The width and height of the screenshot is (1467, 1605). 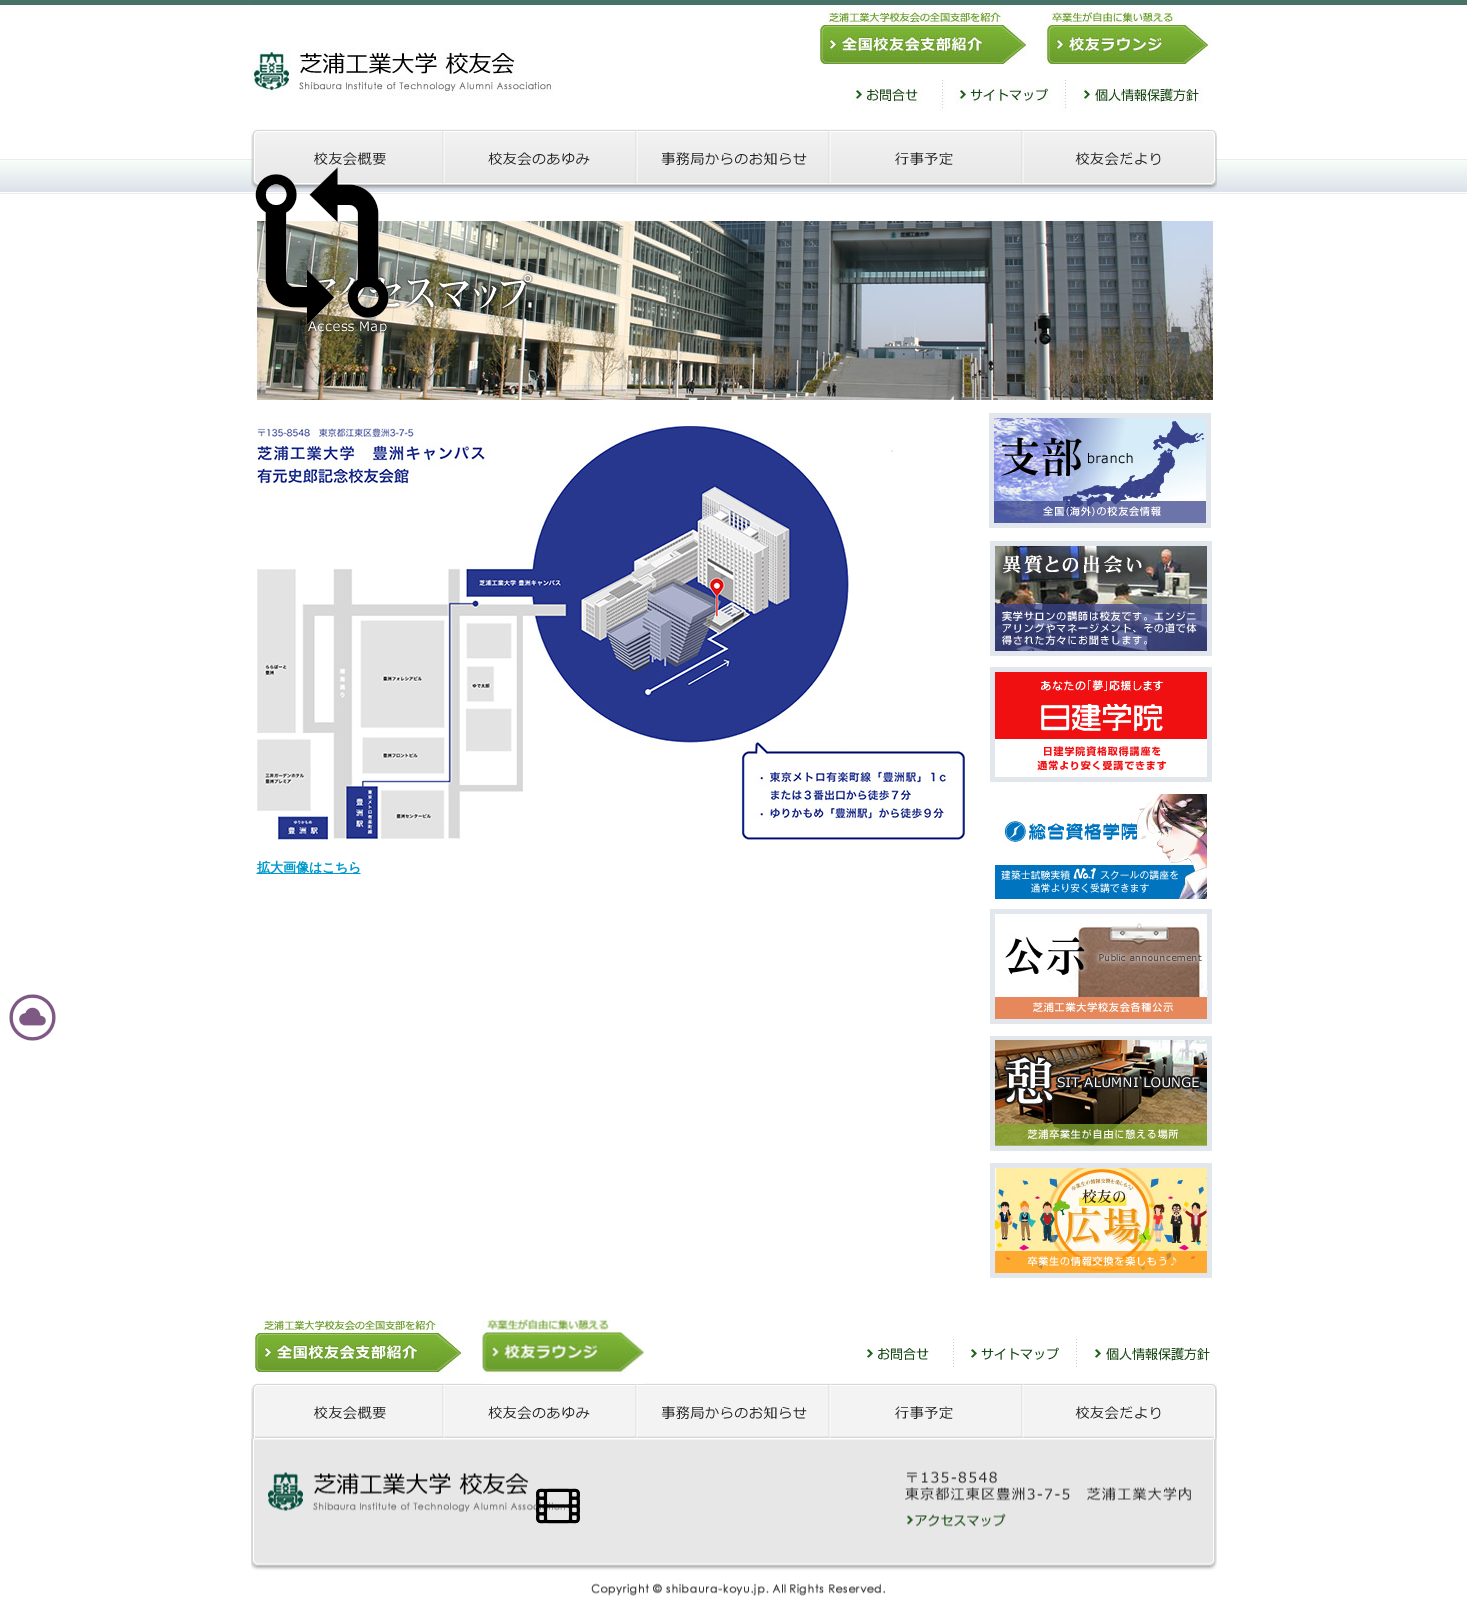 What do you see at coordinates (558, 1506) in the screenshot?
I see `access video or film content` at bounding box center [558, 1506].